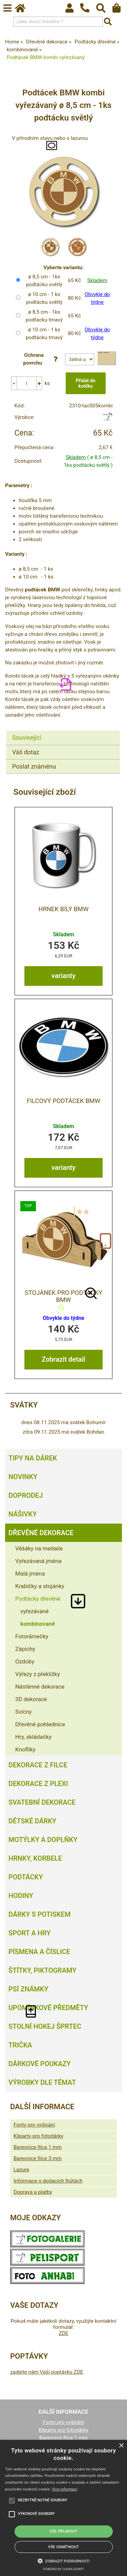 This screenshot has width=127, height=2576. What do you see at coordinates (61, 1307) in the screenshot?
I see `close or dismiss a dialog box` at bounding box center [61, 1307].